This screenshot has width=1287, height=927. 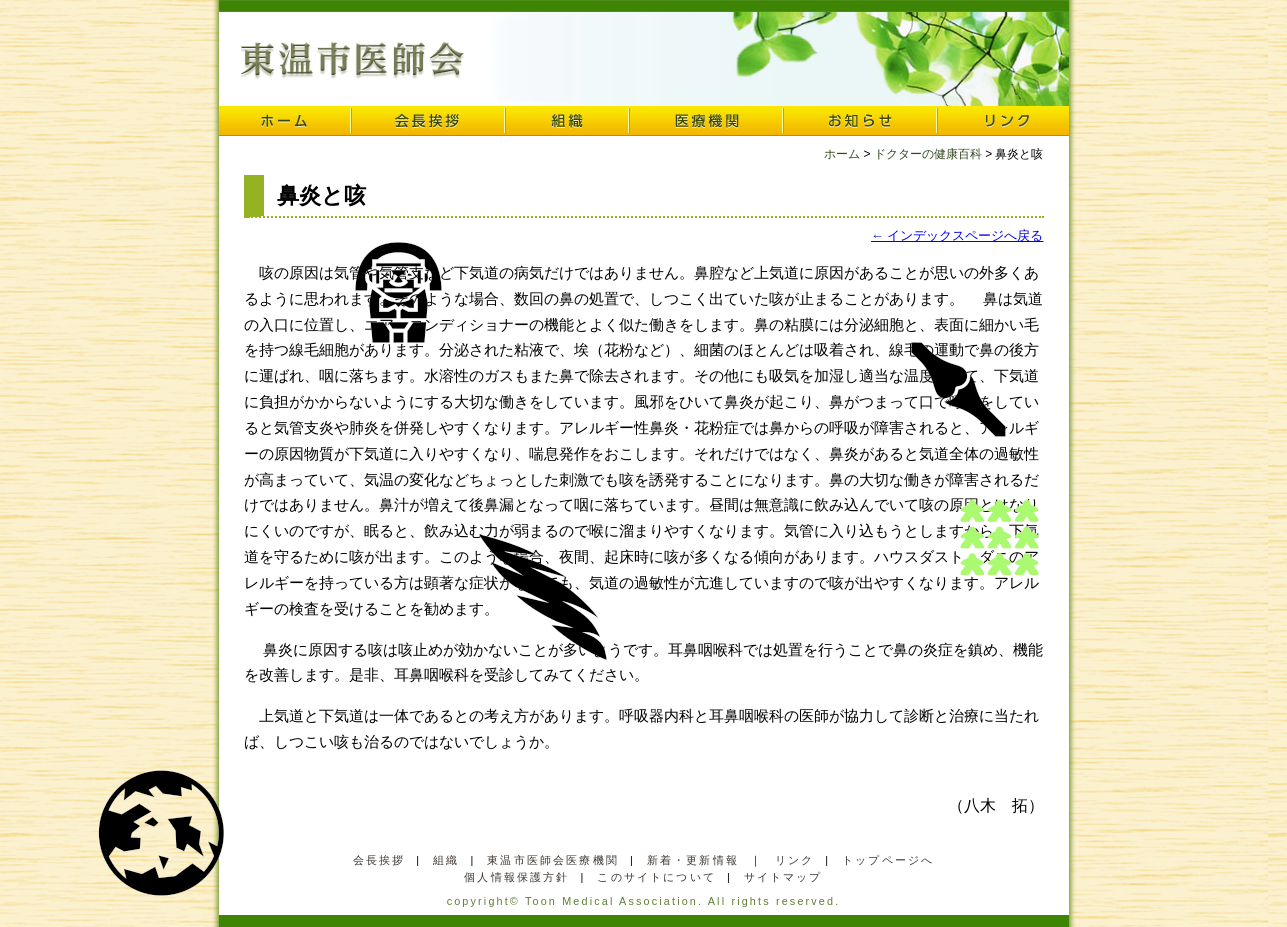 What do you see at coordinates (398, 292) in the screenshot?
I see `view colombian cultural artifacts` at bounding box center [398, 292].